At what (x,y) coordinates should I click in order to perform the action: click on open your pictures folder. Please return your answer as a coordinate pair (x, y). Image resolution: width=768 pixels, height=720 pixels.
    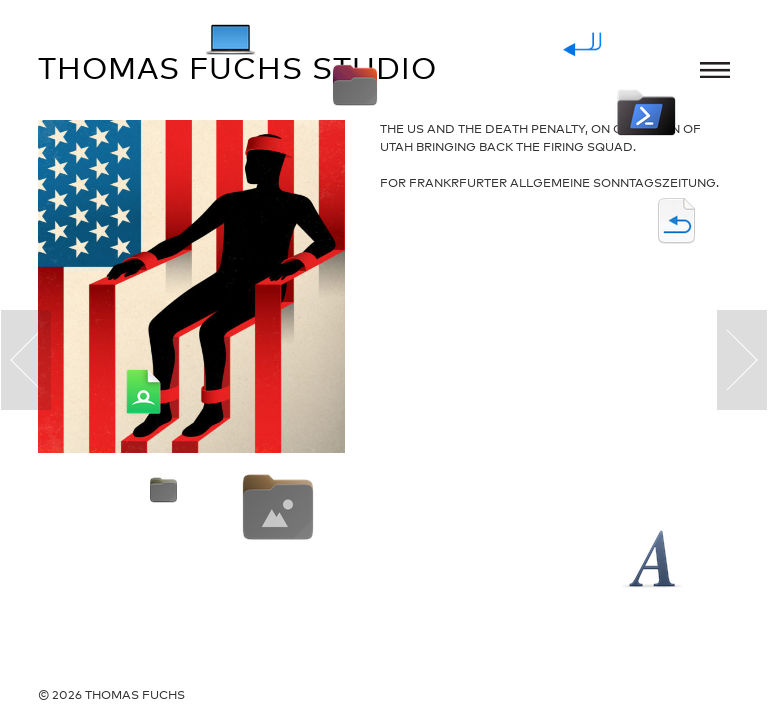
    Looking at the image, I should click on (278, 507).